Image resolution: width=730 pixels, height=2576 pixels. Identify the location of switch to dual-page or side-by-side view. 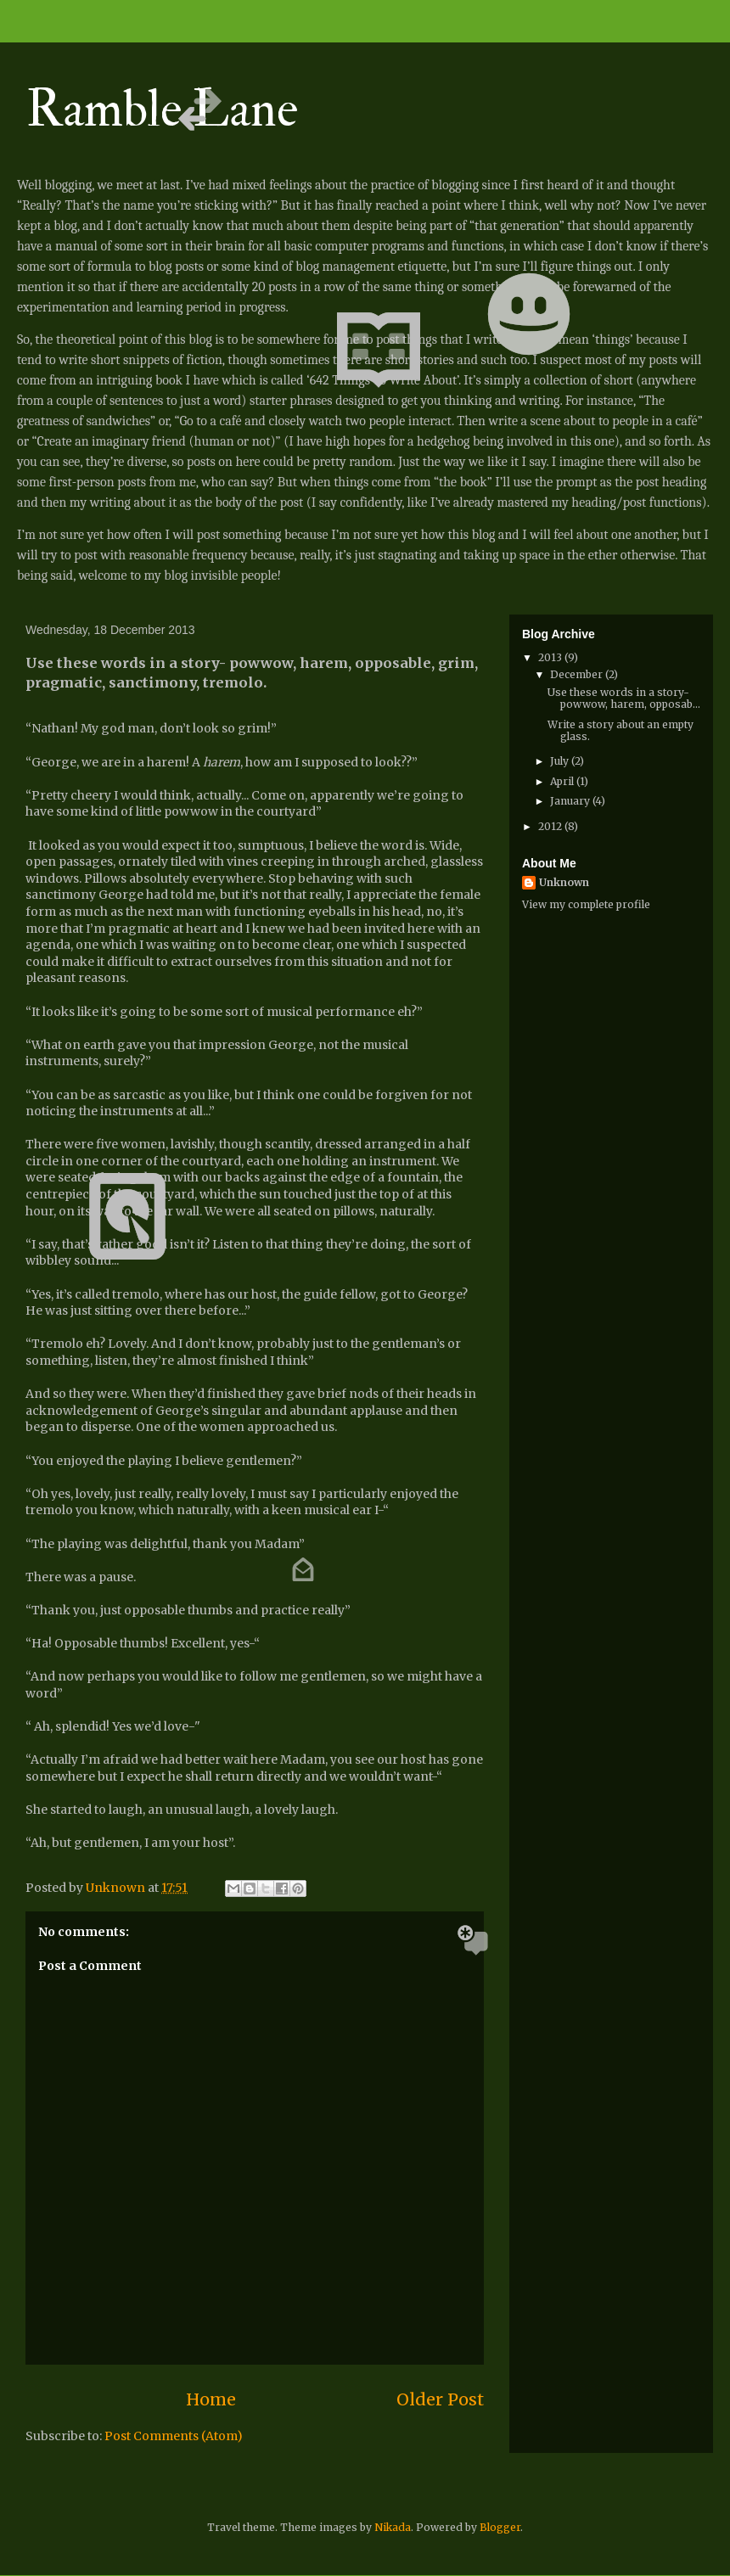
(379, 349).